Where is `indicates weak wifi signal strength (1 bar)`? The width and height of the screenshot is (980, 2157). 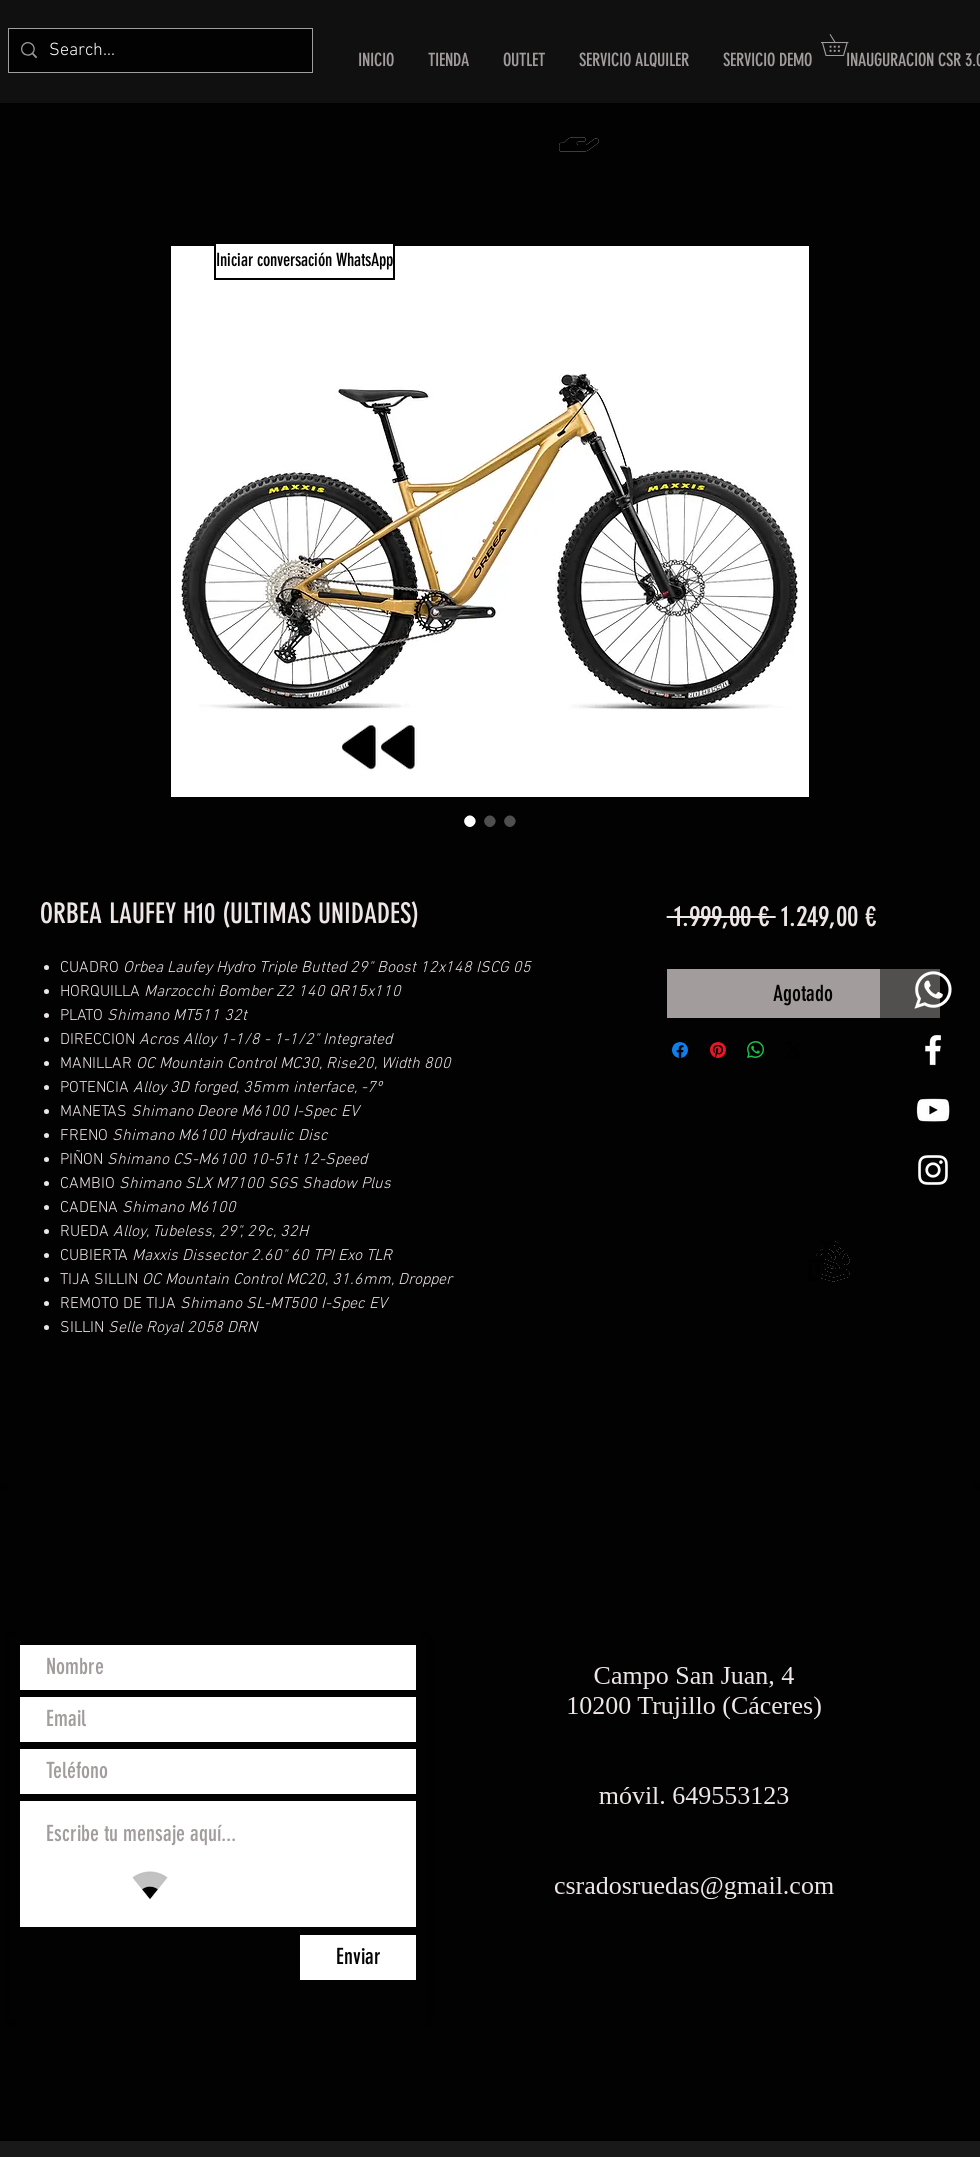 indicates weak wifi signal strength (1 bar) is located at coordinates (150, 1885).